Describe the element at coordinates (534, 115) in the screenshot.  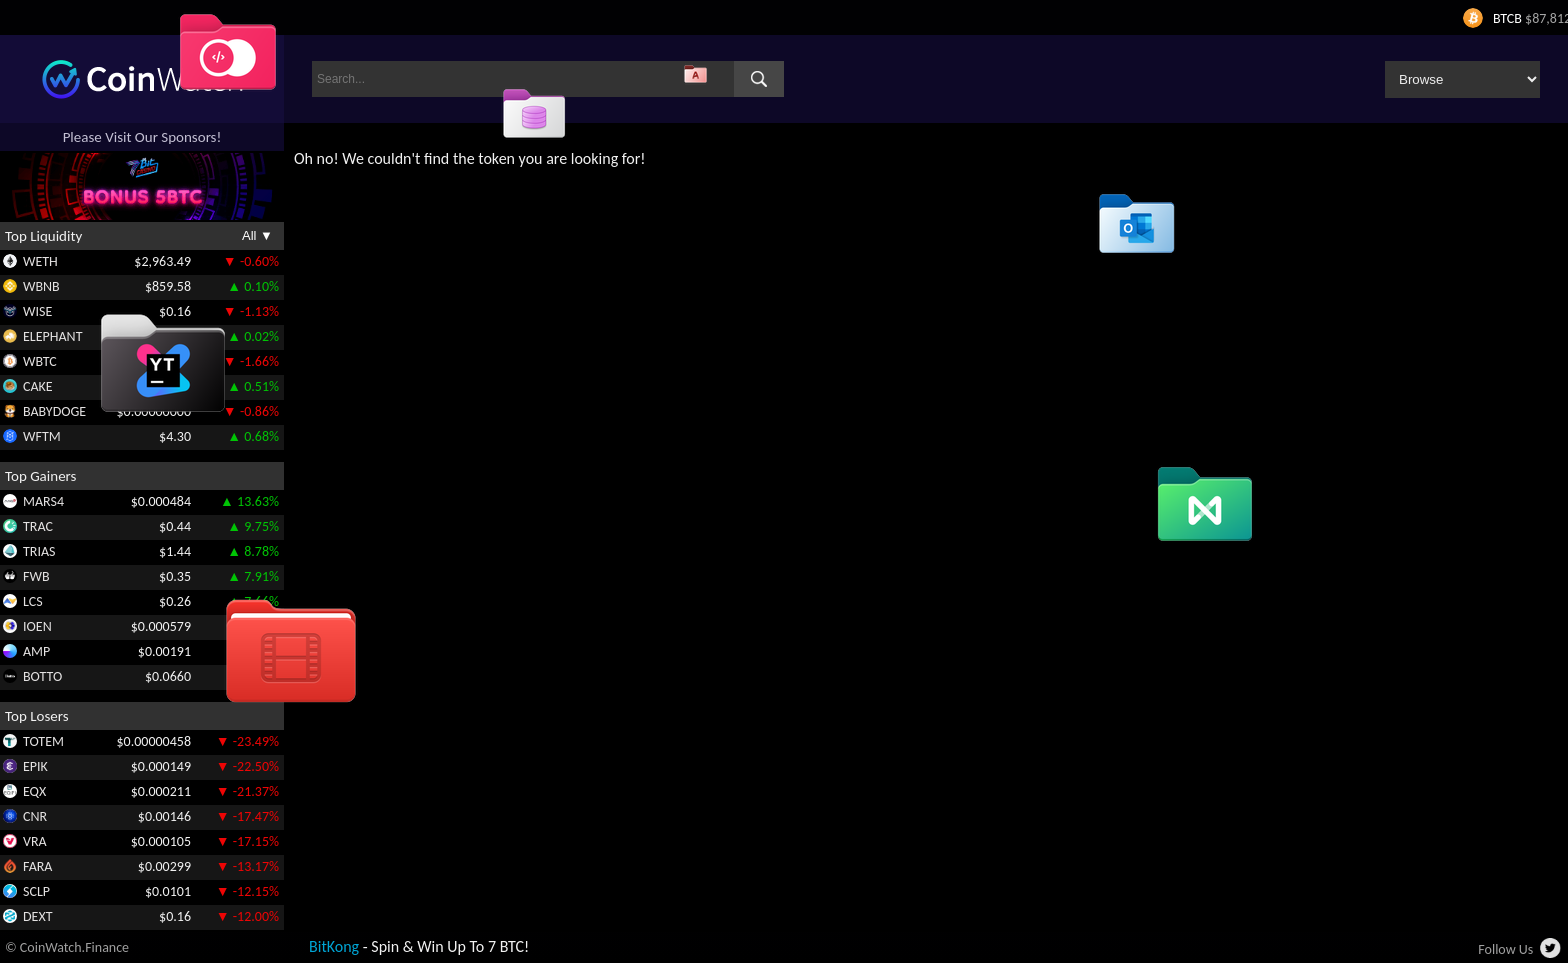
I see `open folder containing LibreOffice Base database files` at that location.